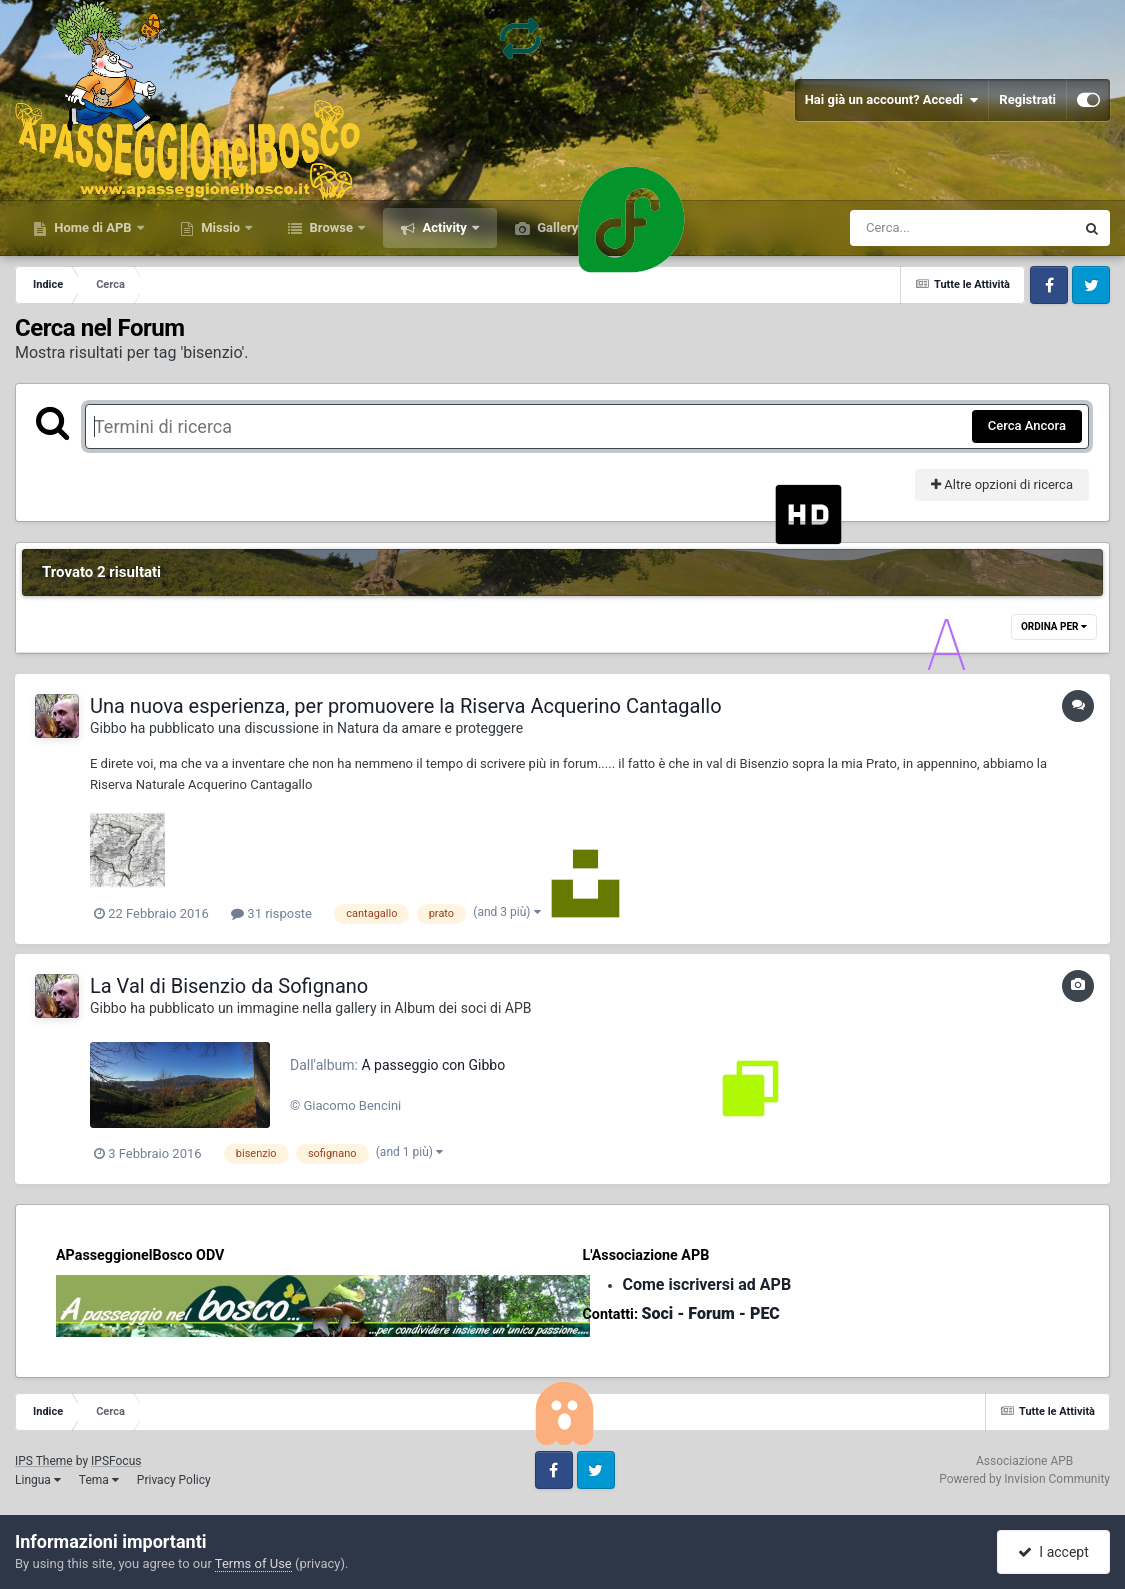 This screenshot has height=1589, width=1125. What do you see at coordinates (631, 219) in the screenshot?
I see `Fedora Linux logo` at bounding box center [631, 219].